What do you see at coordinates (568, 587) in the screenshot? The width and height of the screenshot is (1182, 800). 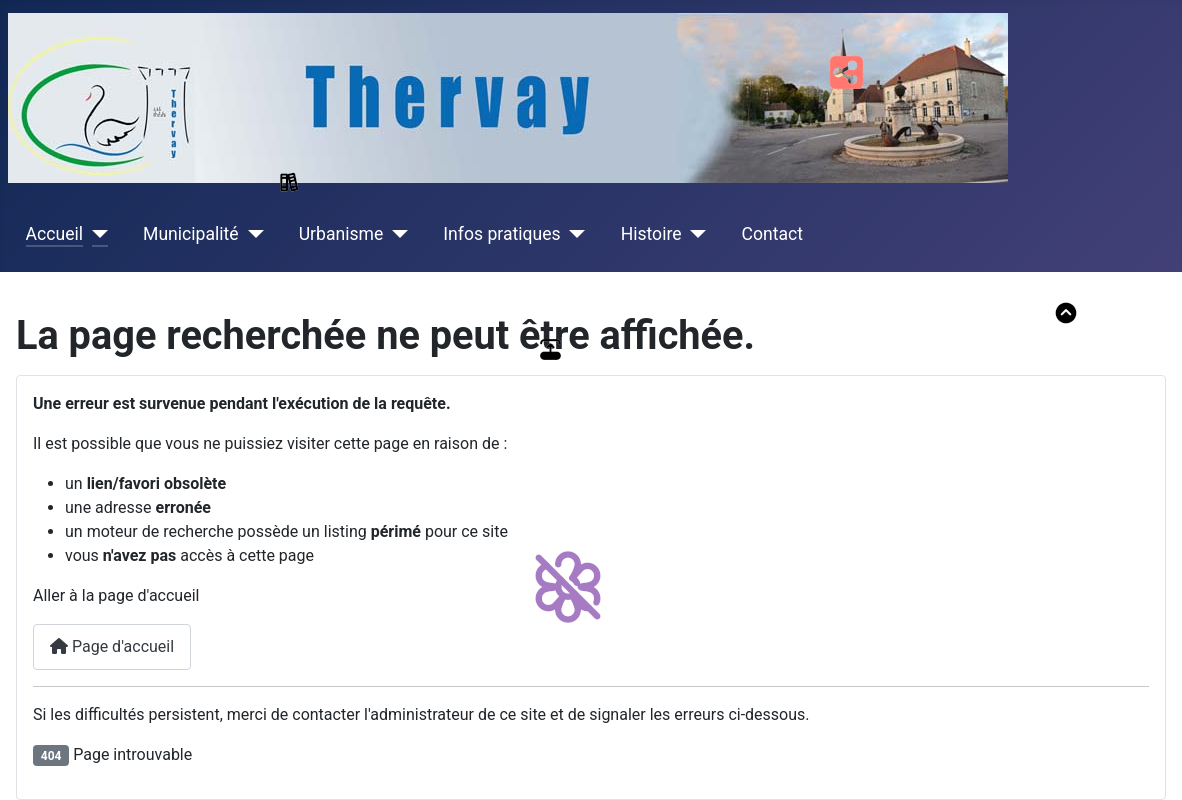 I see `disable or hide floral/nature content` at bounding box center [568, 587].